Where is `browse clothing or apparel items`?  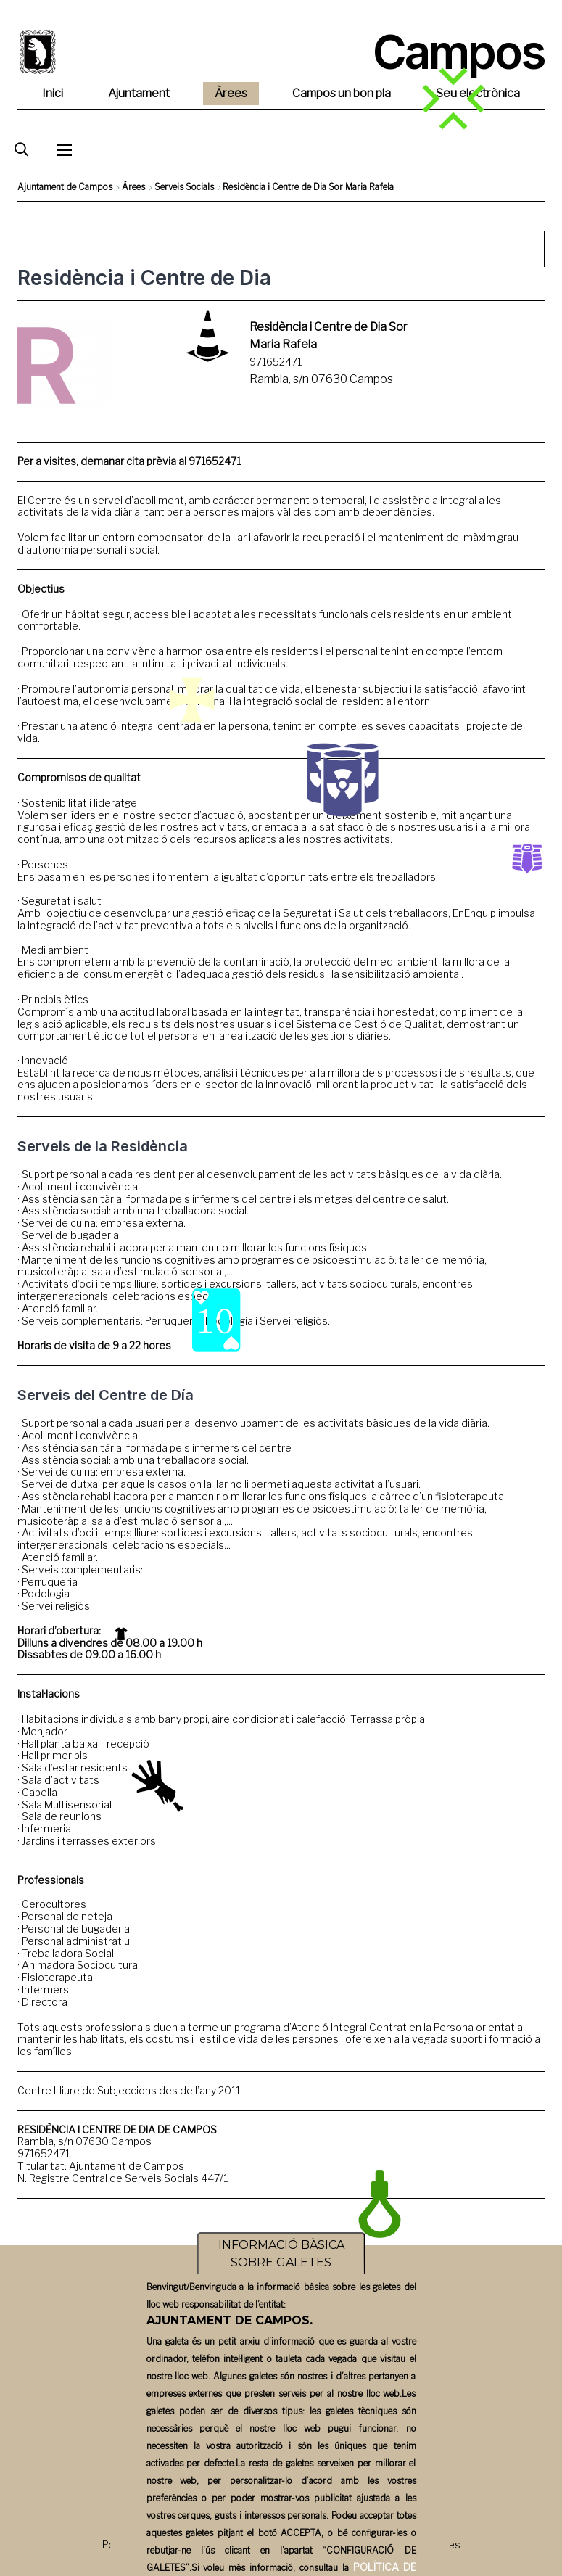 browse clothing or apparel items is located at coordinates (121, 1634).